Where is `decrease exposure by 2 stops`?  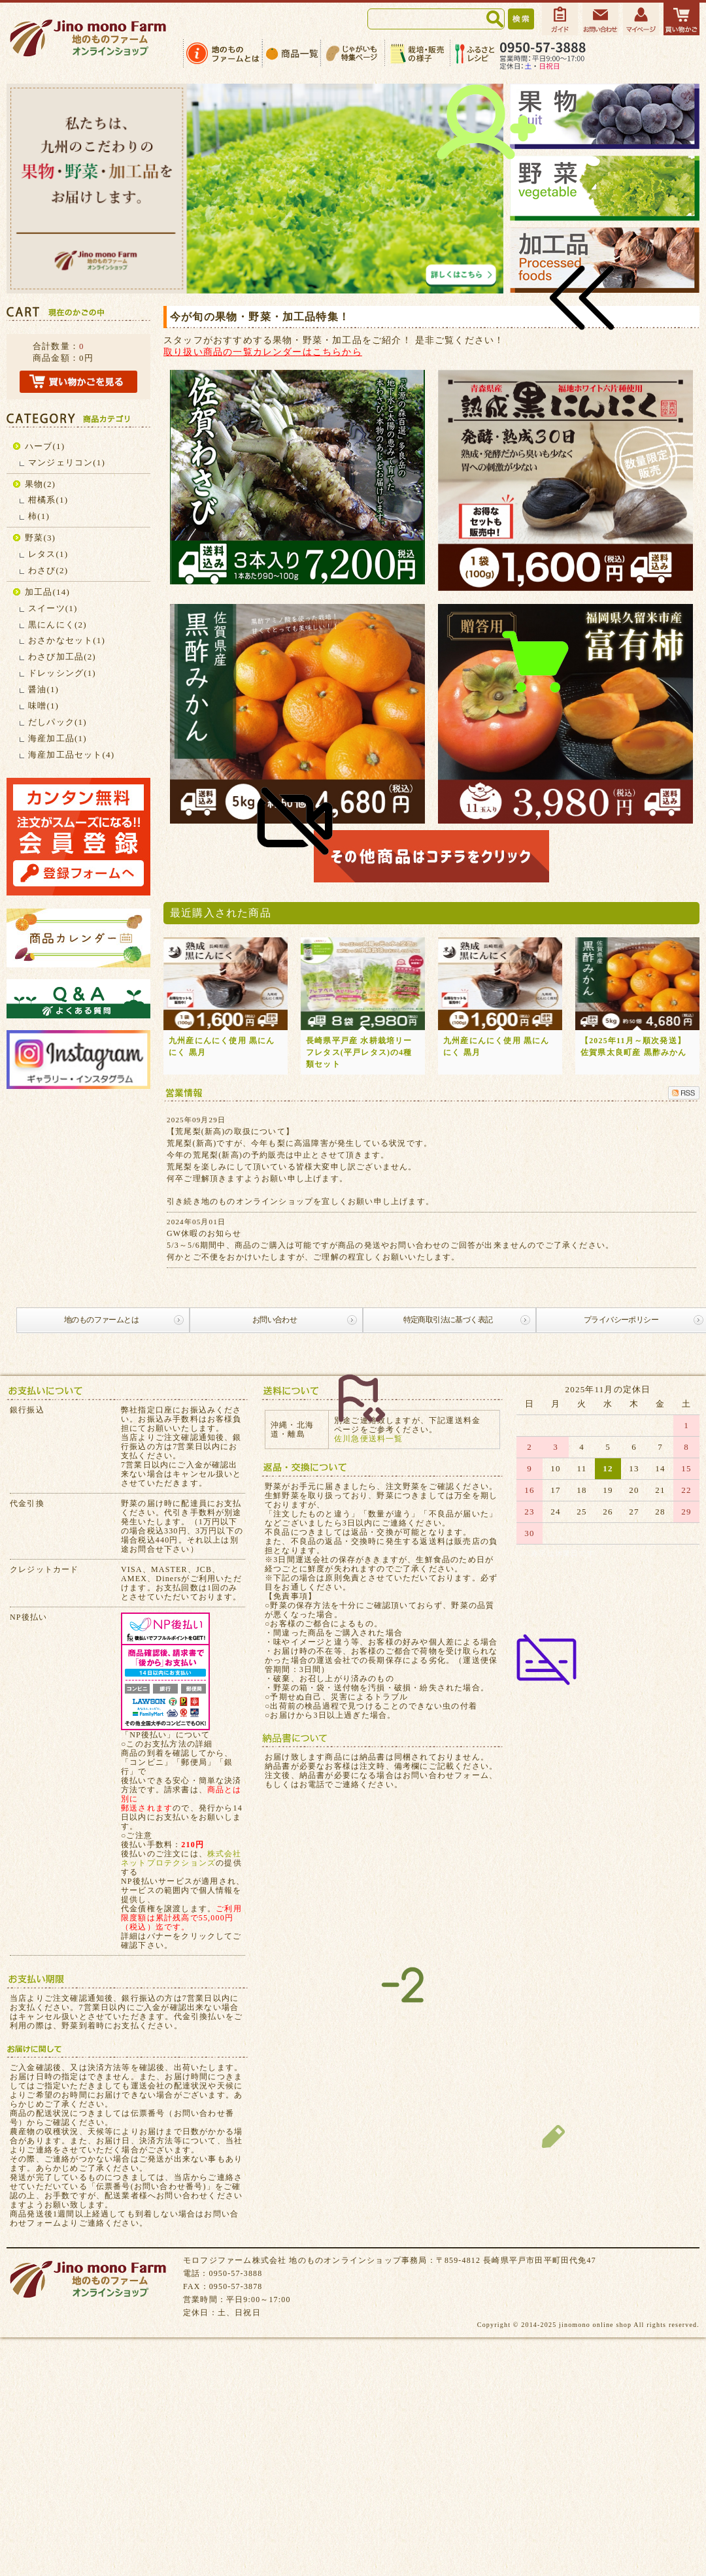 decrease exposure by 2 stops is located at coordinates (403, 1984).